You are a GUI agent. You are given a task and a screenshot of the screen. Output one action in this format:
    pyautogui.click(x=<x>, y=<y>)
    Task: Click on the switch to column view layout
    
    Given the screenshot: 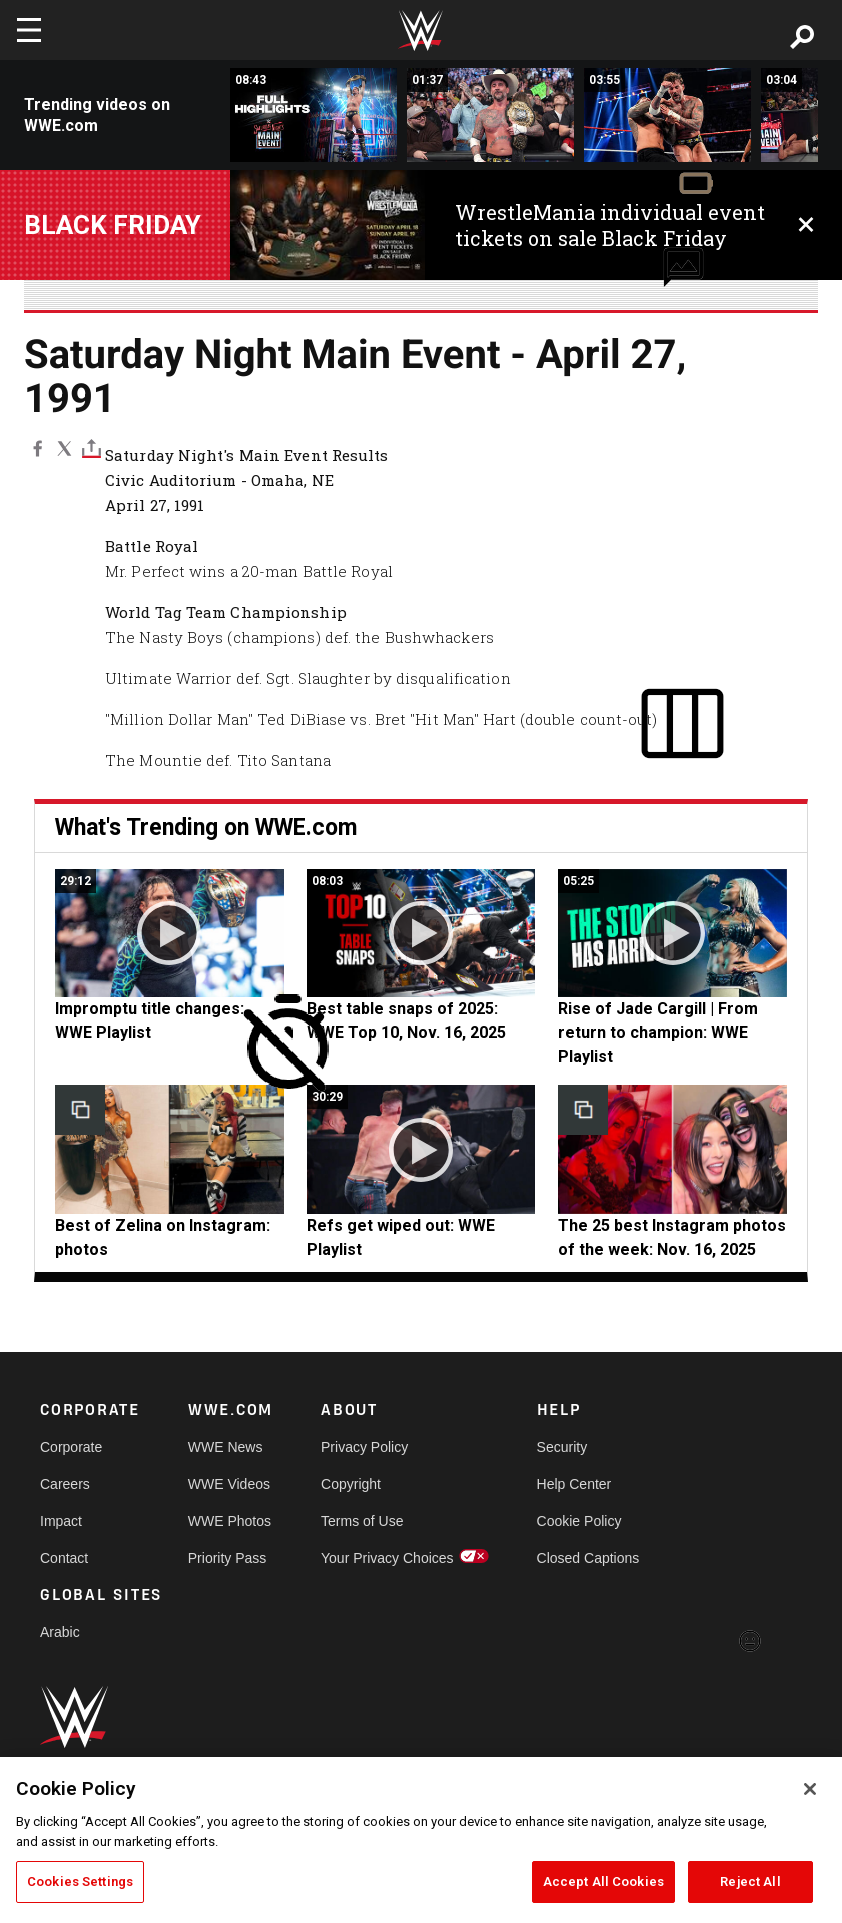 What is the action you would take?
    pyautogui.click(x=682, y=723)
    